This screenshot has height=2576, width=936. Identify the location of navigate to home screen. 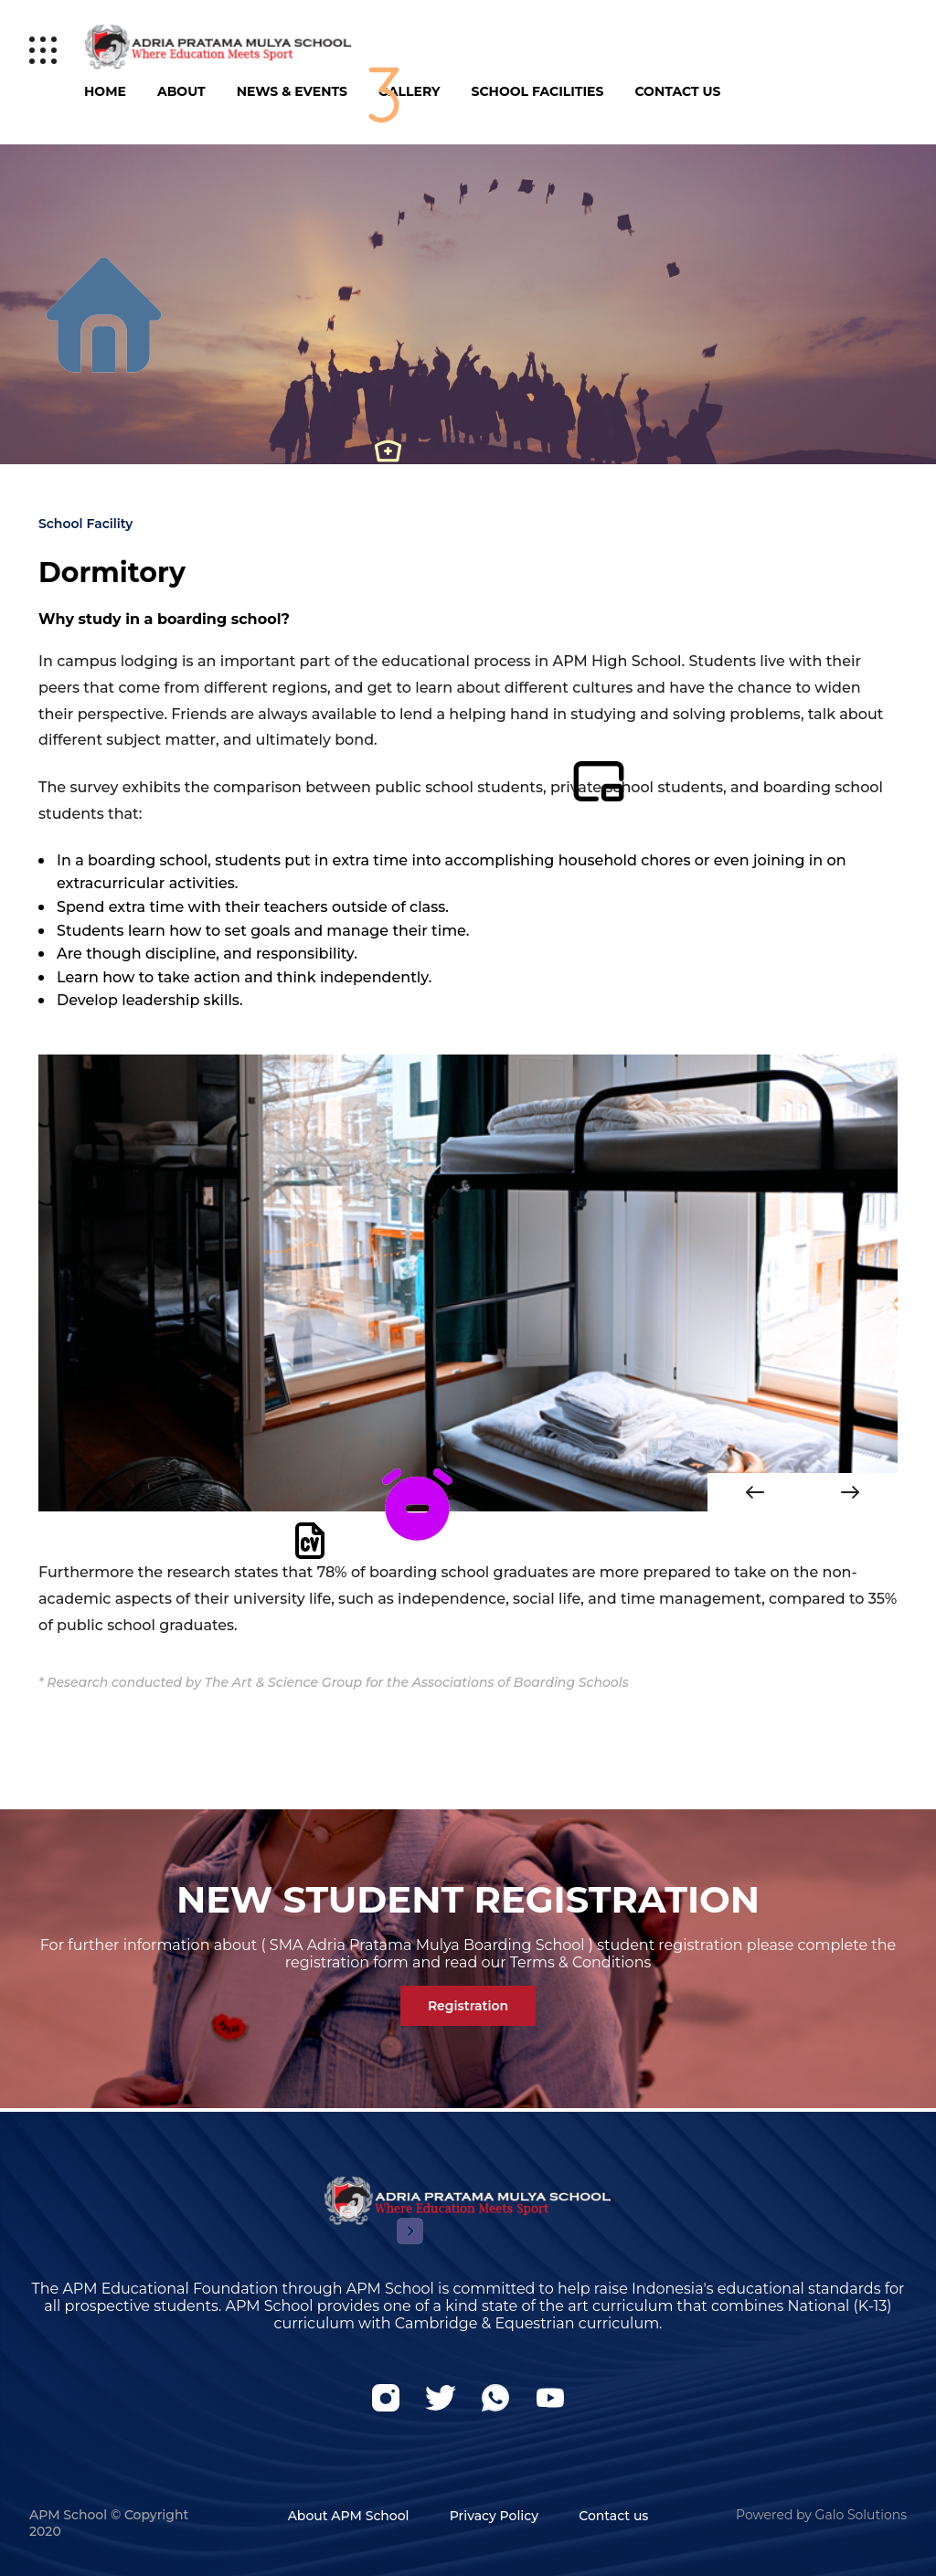
(103, 314).